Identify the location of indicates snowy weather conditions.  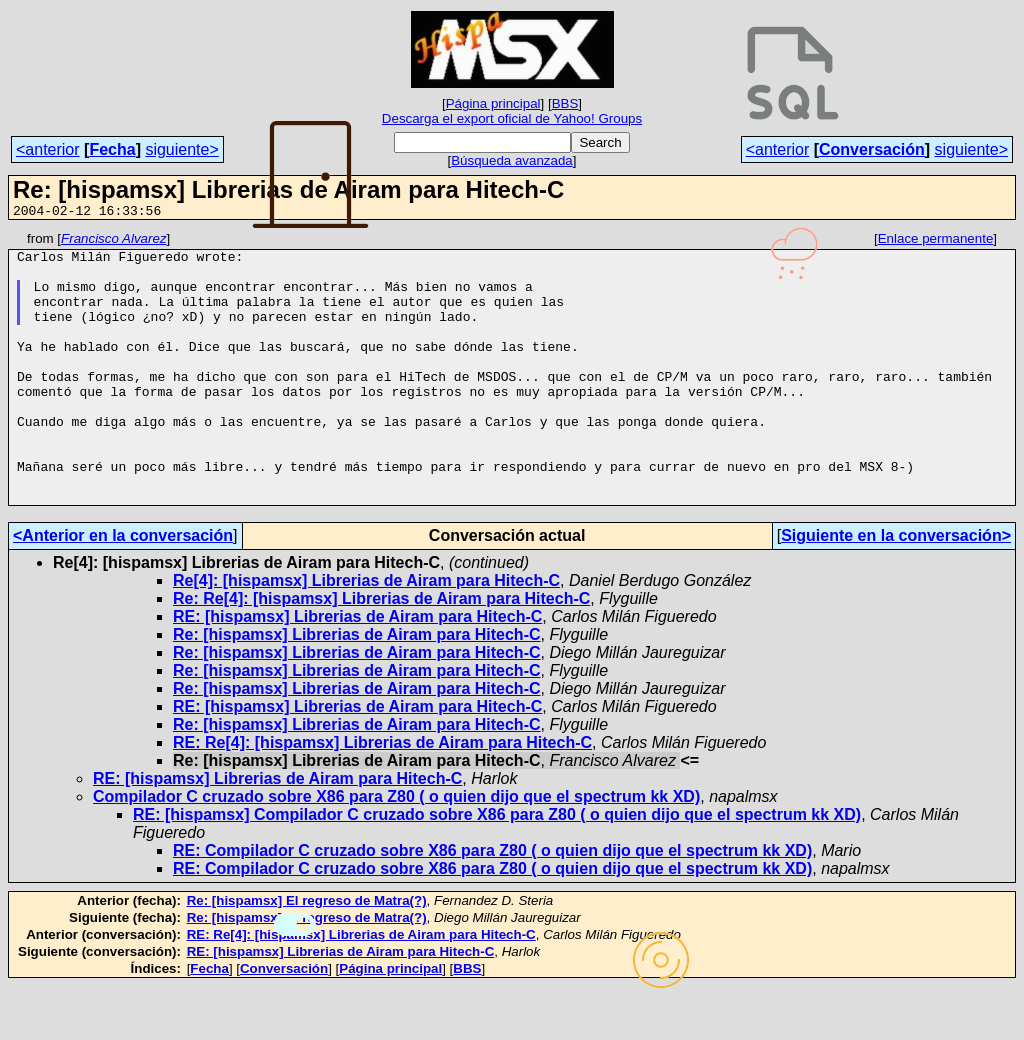
(794, 252).